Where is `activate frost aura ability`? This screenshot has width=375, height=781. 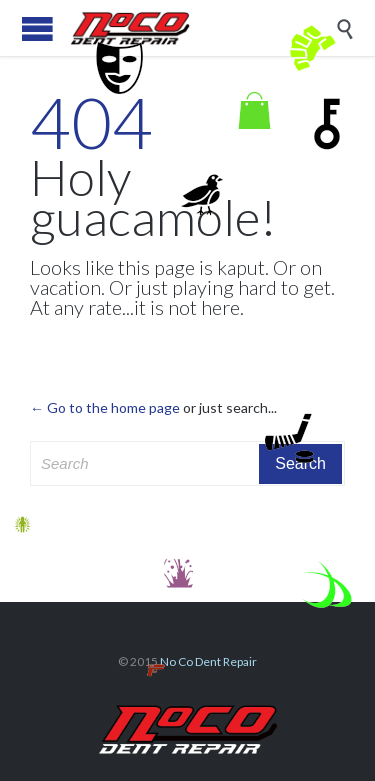
activate frost aura ability is located at coordinates (22, 524).